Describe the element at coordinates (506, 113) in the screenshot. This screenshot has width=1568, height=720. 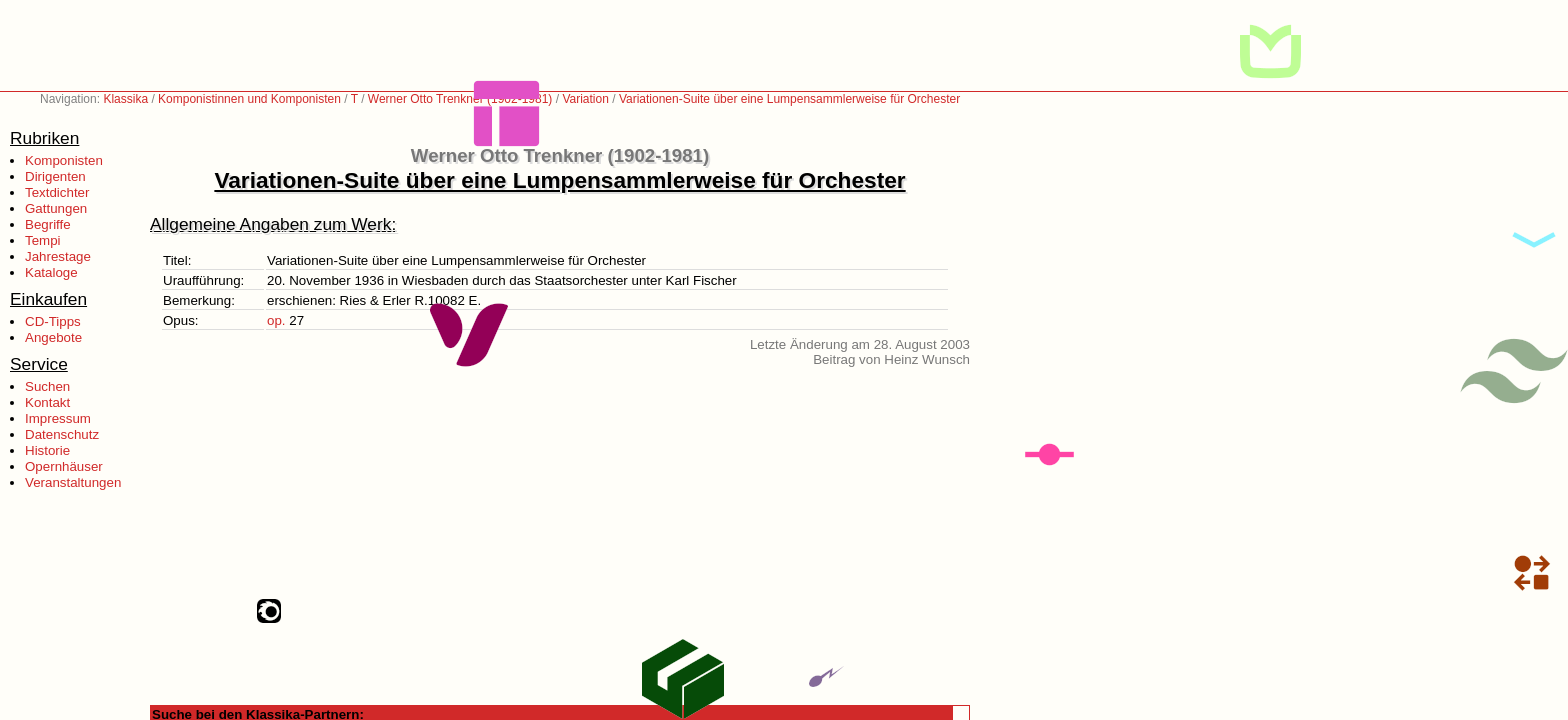
I see `switch to header and sidebar layout view` at that location.